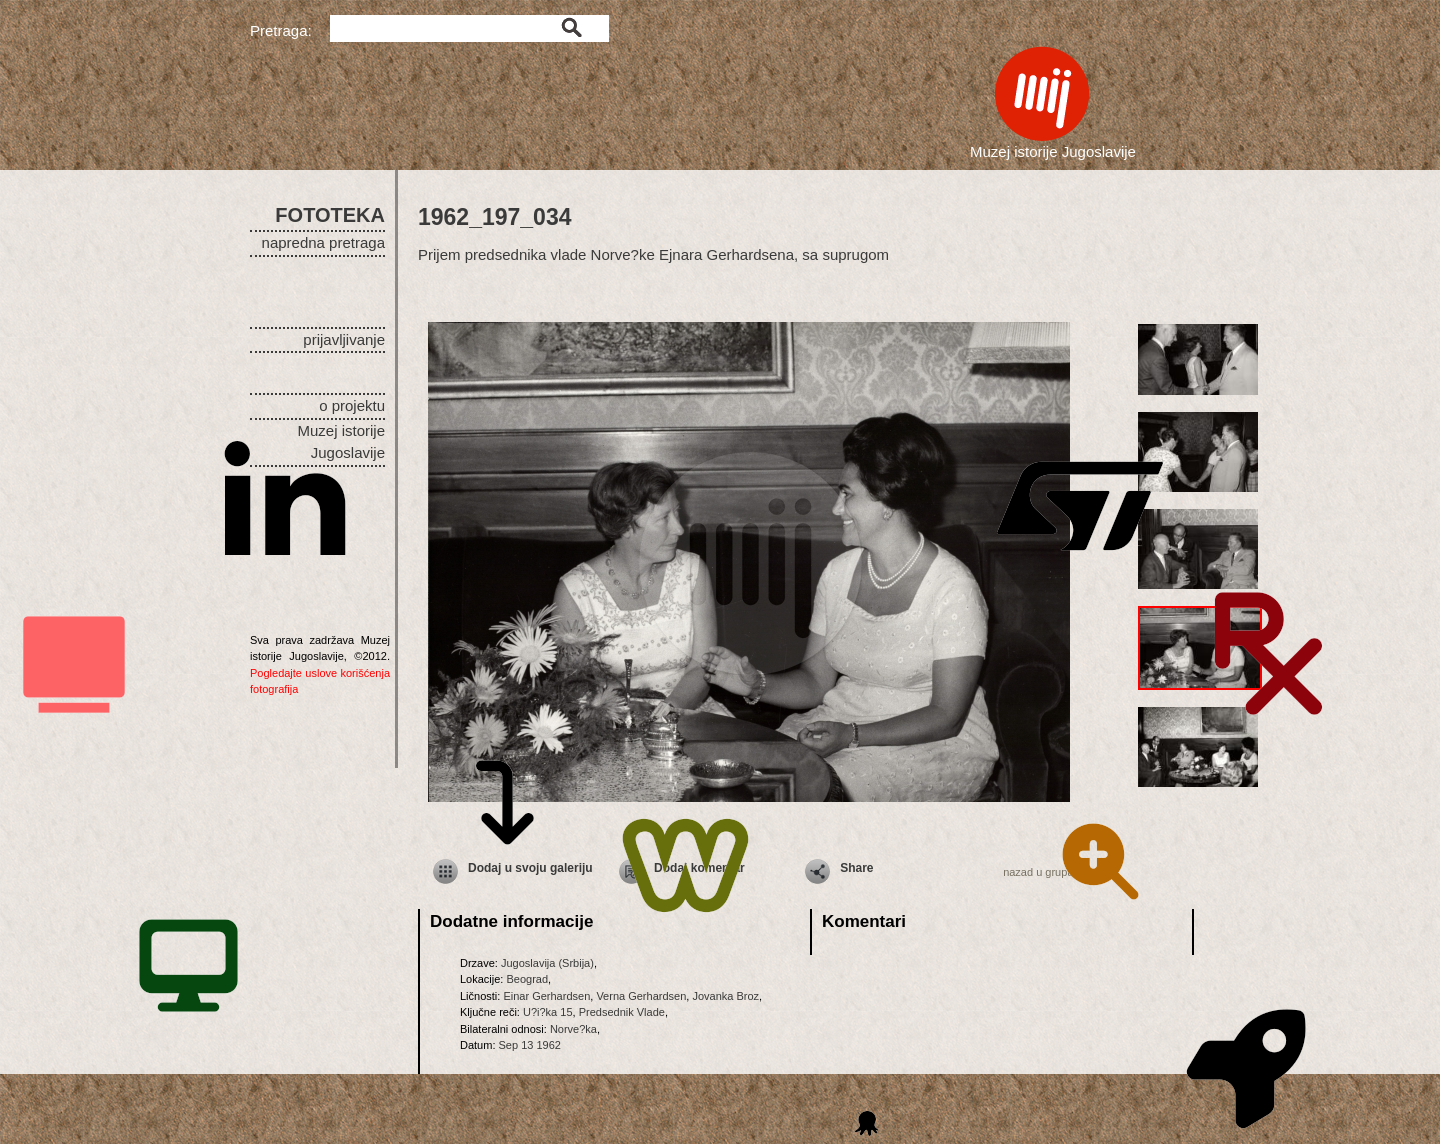 This screenshot has height=1144, width=1440. Describe the element at coordinates (188, 962) in the screenshot. I see `switch to desktop view` at that location.